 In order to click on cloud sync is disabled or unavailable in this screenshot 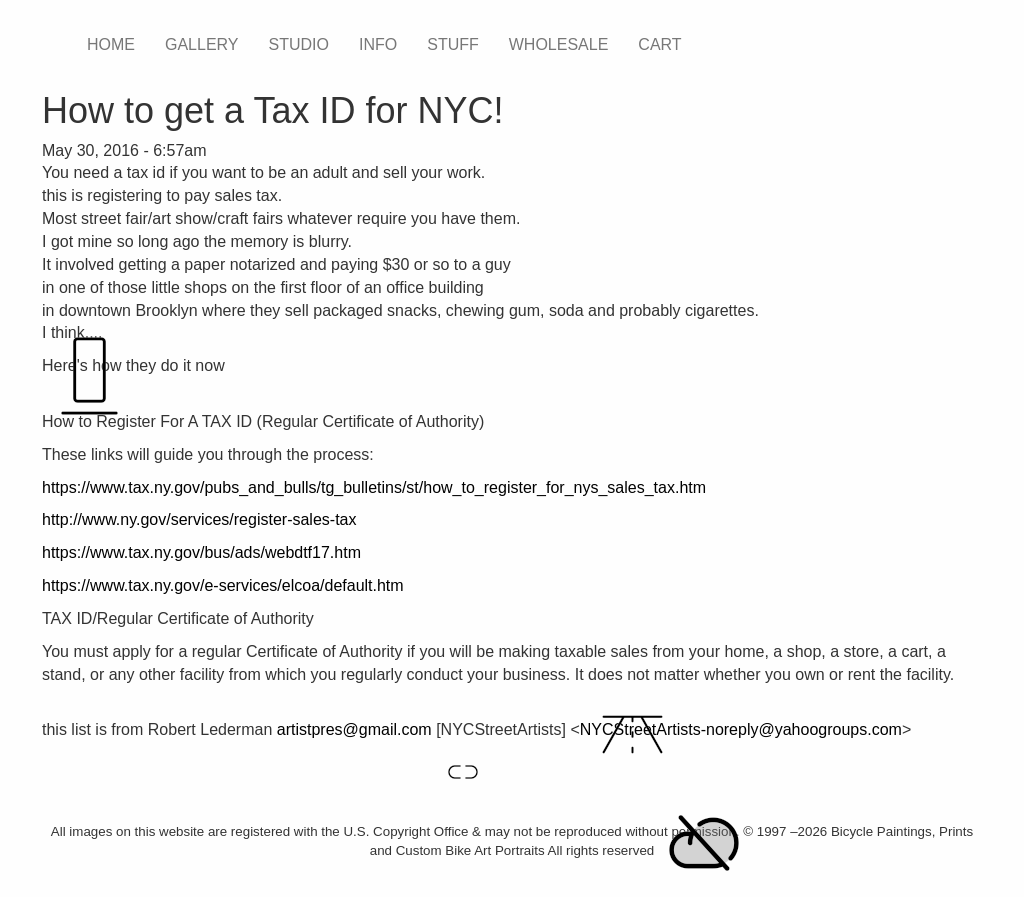, I will do `click(704, 843)`.